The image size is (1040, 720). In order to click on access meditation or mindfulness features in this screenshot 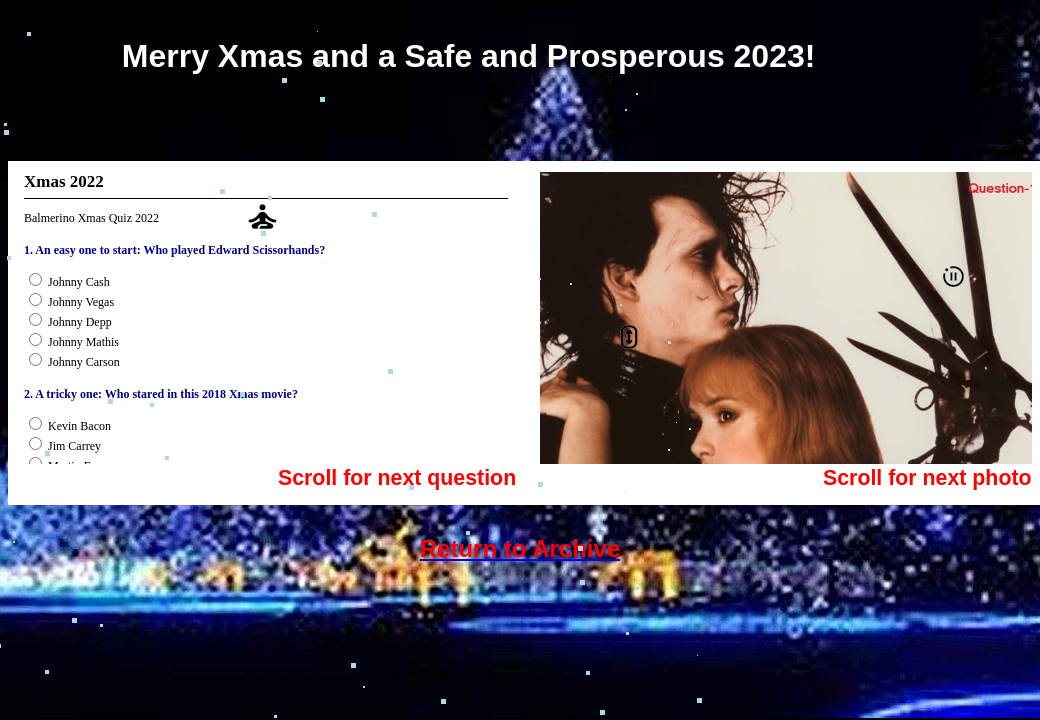, I will do `click(262, 216)`.